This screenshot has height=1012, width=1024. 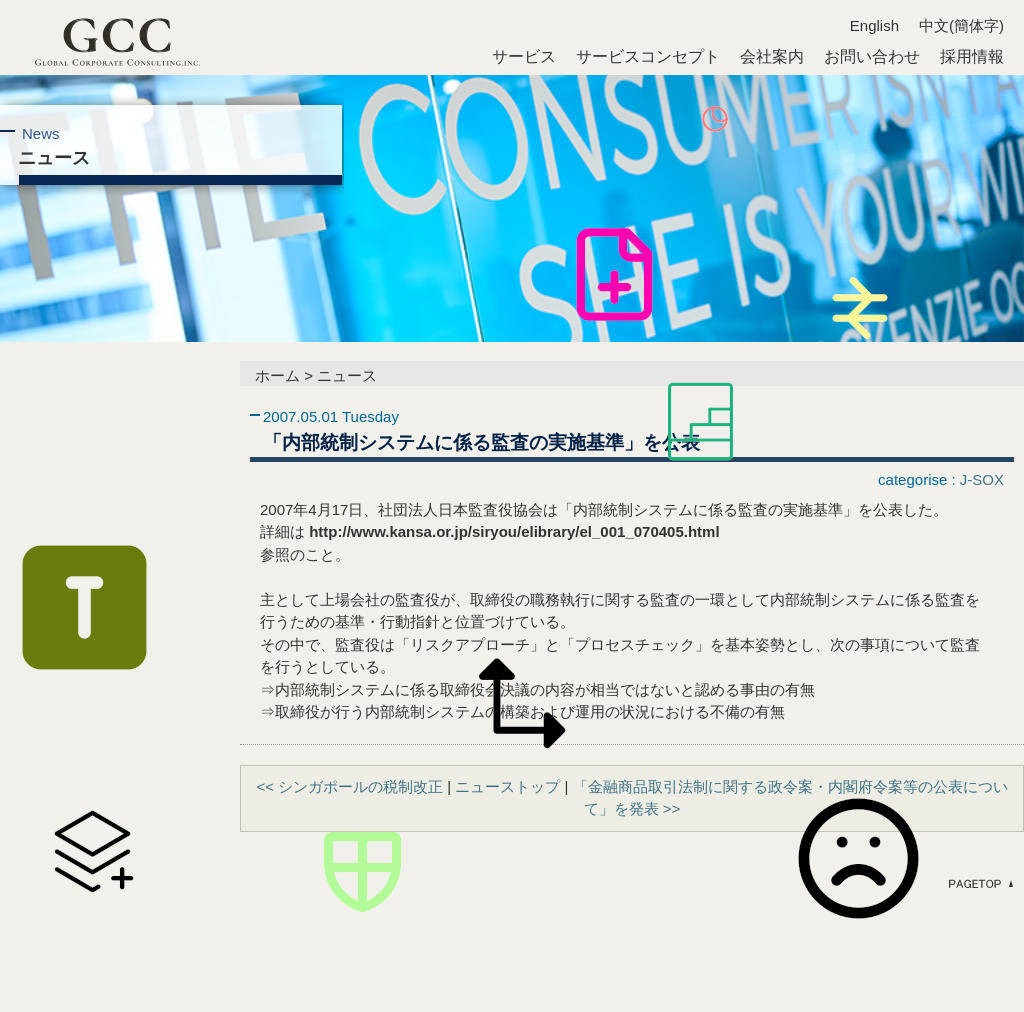 What do you see at coordinates (858, 858) in the screenshot?
I see `submit negative feedback or rating` at bounding box center [858, 858].